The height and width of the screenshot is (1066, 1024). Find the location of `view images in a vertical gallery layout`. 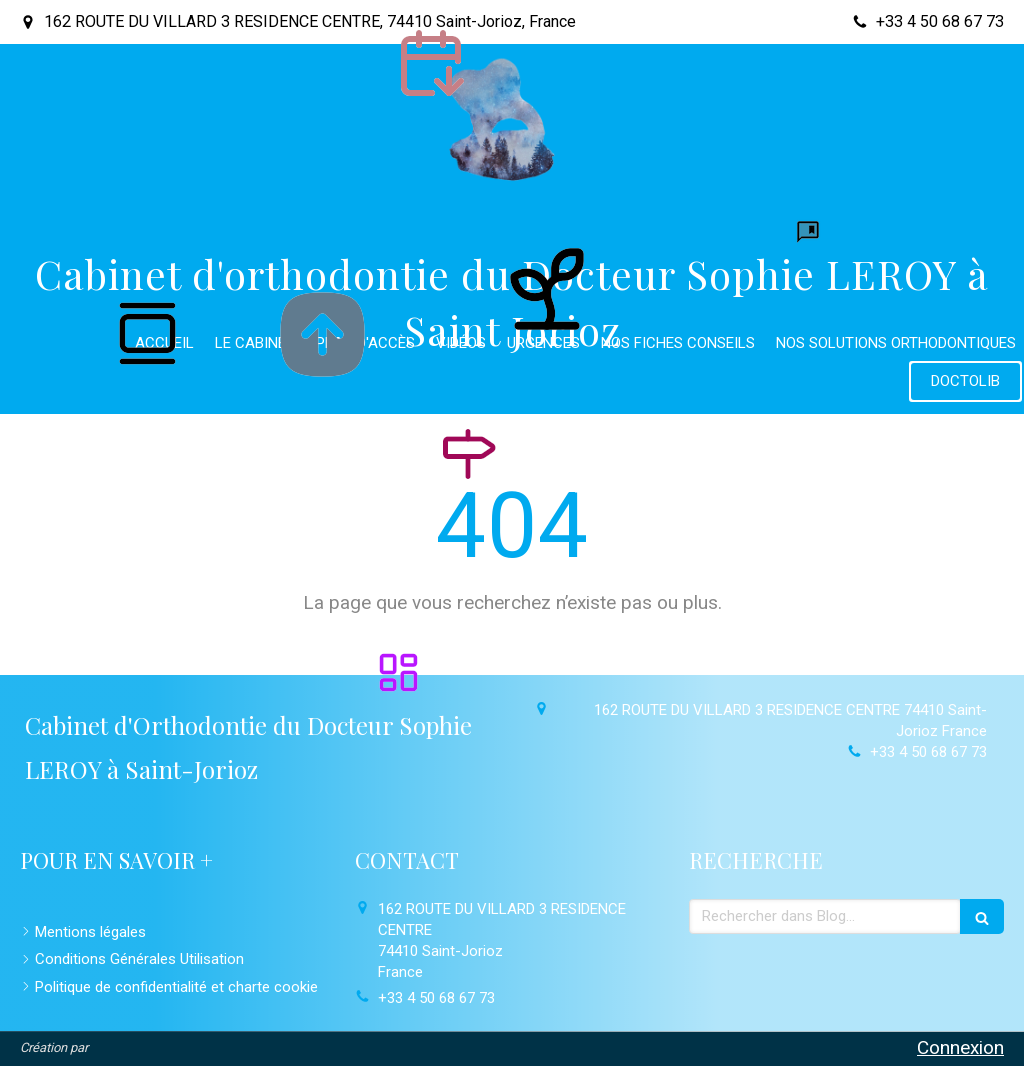

view images in a vertical gallery layout is located at coordinates (147, 333).